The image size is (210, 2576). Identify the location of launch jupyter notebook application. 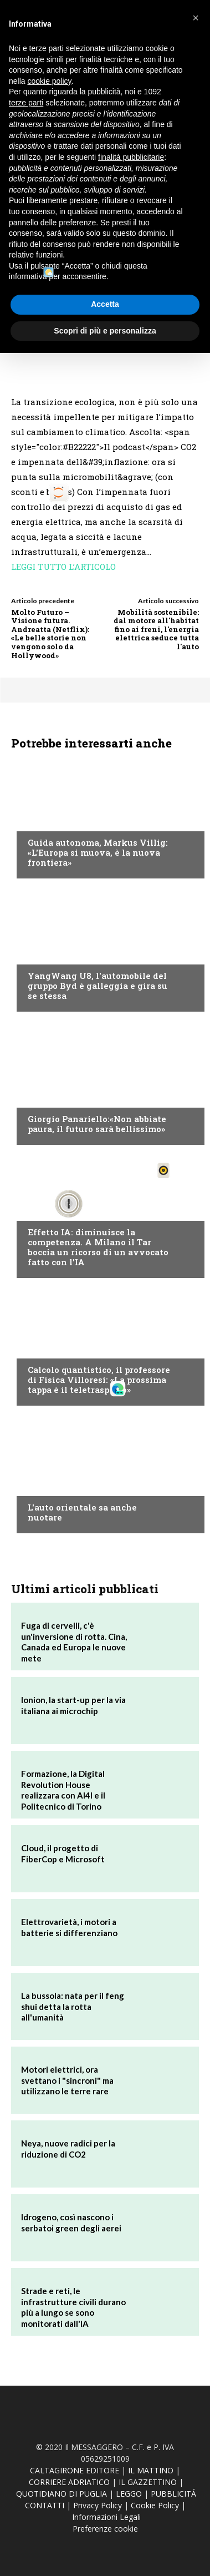
(58, 492).